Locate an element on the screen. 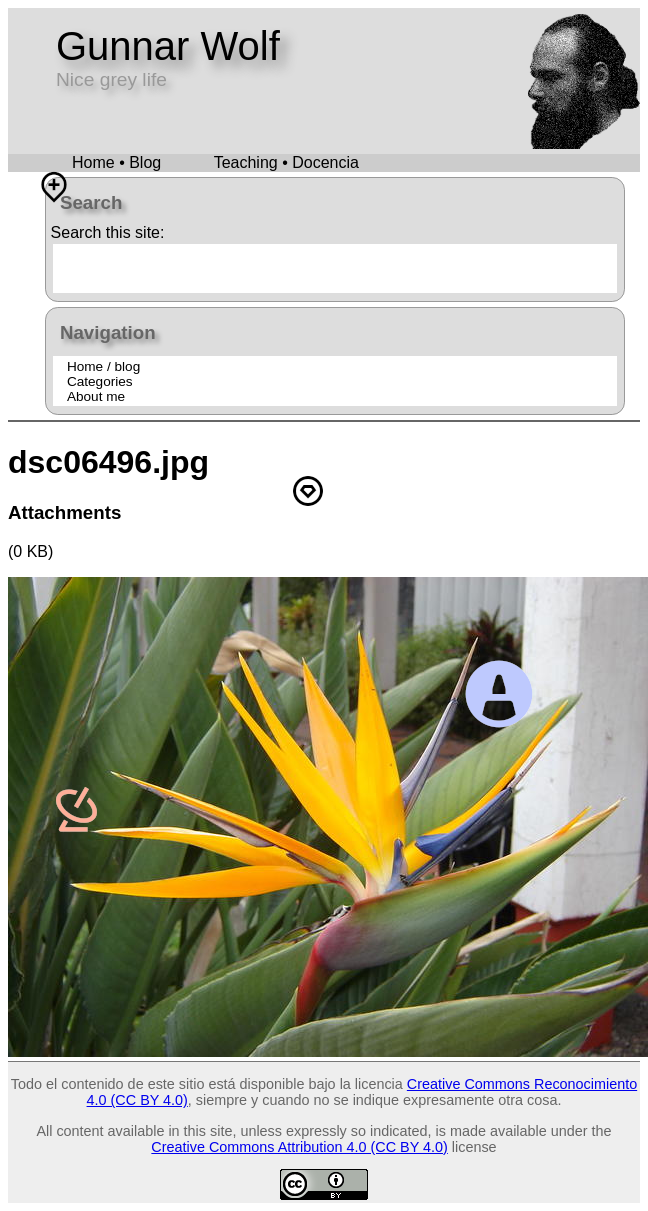  open markup or annotation tools is located at coordinates (499, 694).